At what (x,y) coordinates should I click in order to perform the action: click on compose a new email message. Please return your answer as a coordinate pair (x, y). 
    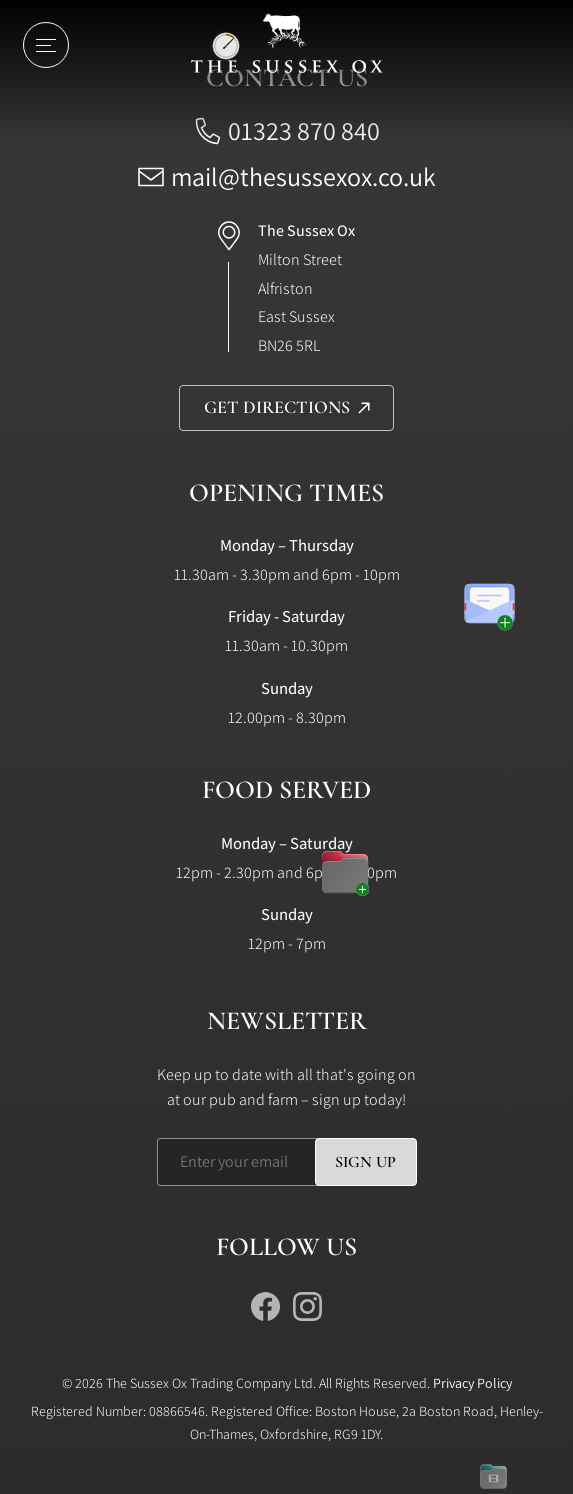
    Looking at the image, I should click on (489, 603).